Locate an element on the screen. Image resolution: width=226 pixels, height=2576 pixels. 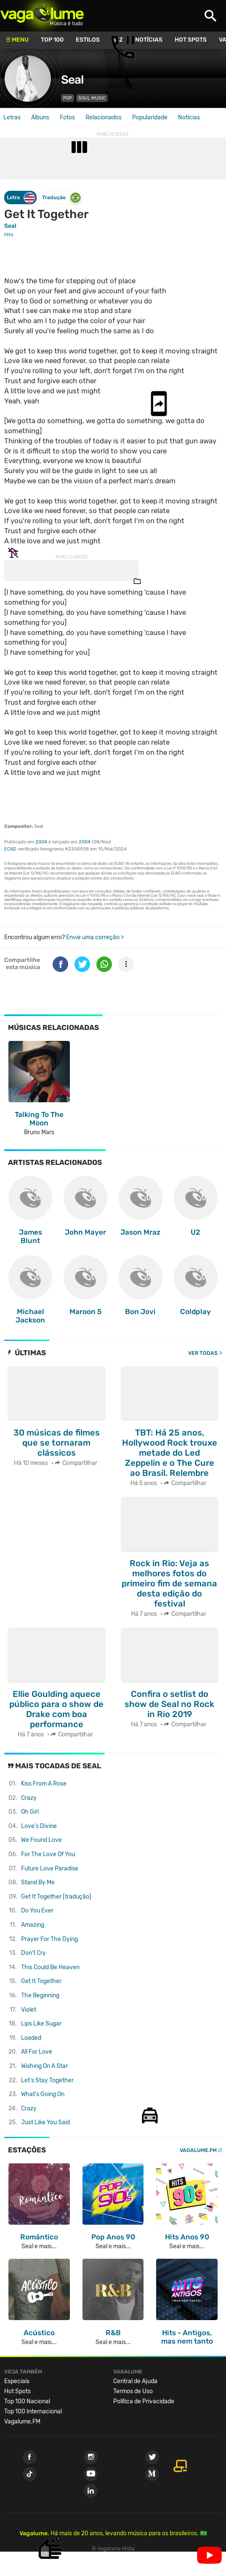
switch to column view layout is located at coordinates (79, 148).